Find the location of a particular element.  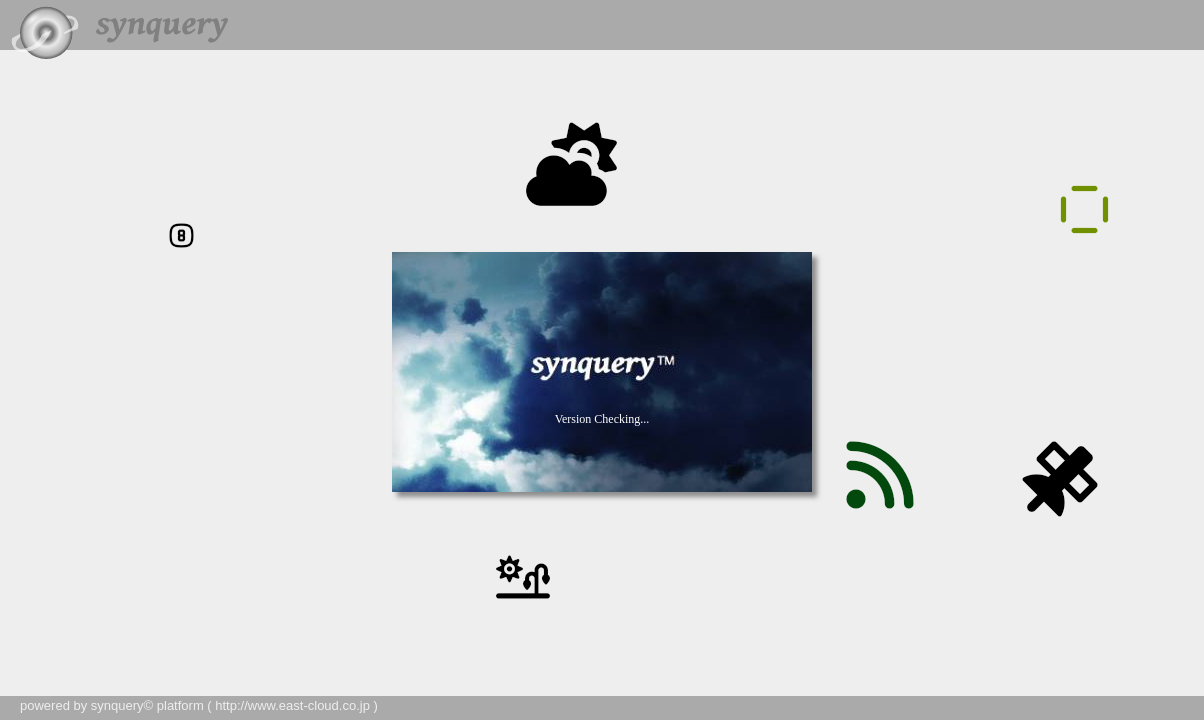

apply borders to left and right sides only is located at coordinates (1084, 209).